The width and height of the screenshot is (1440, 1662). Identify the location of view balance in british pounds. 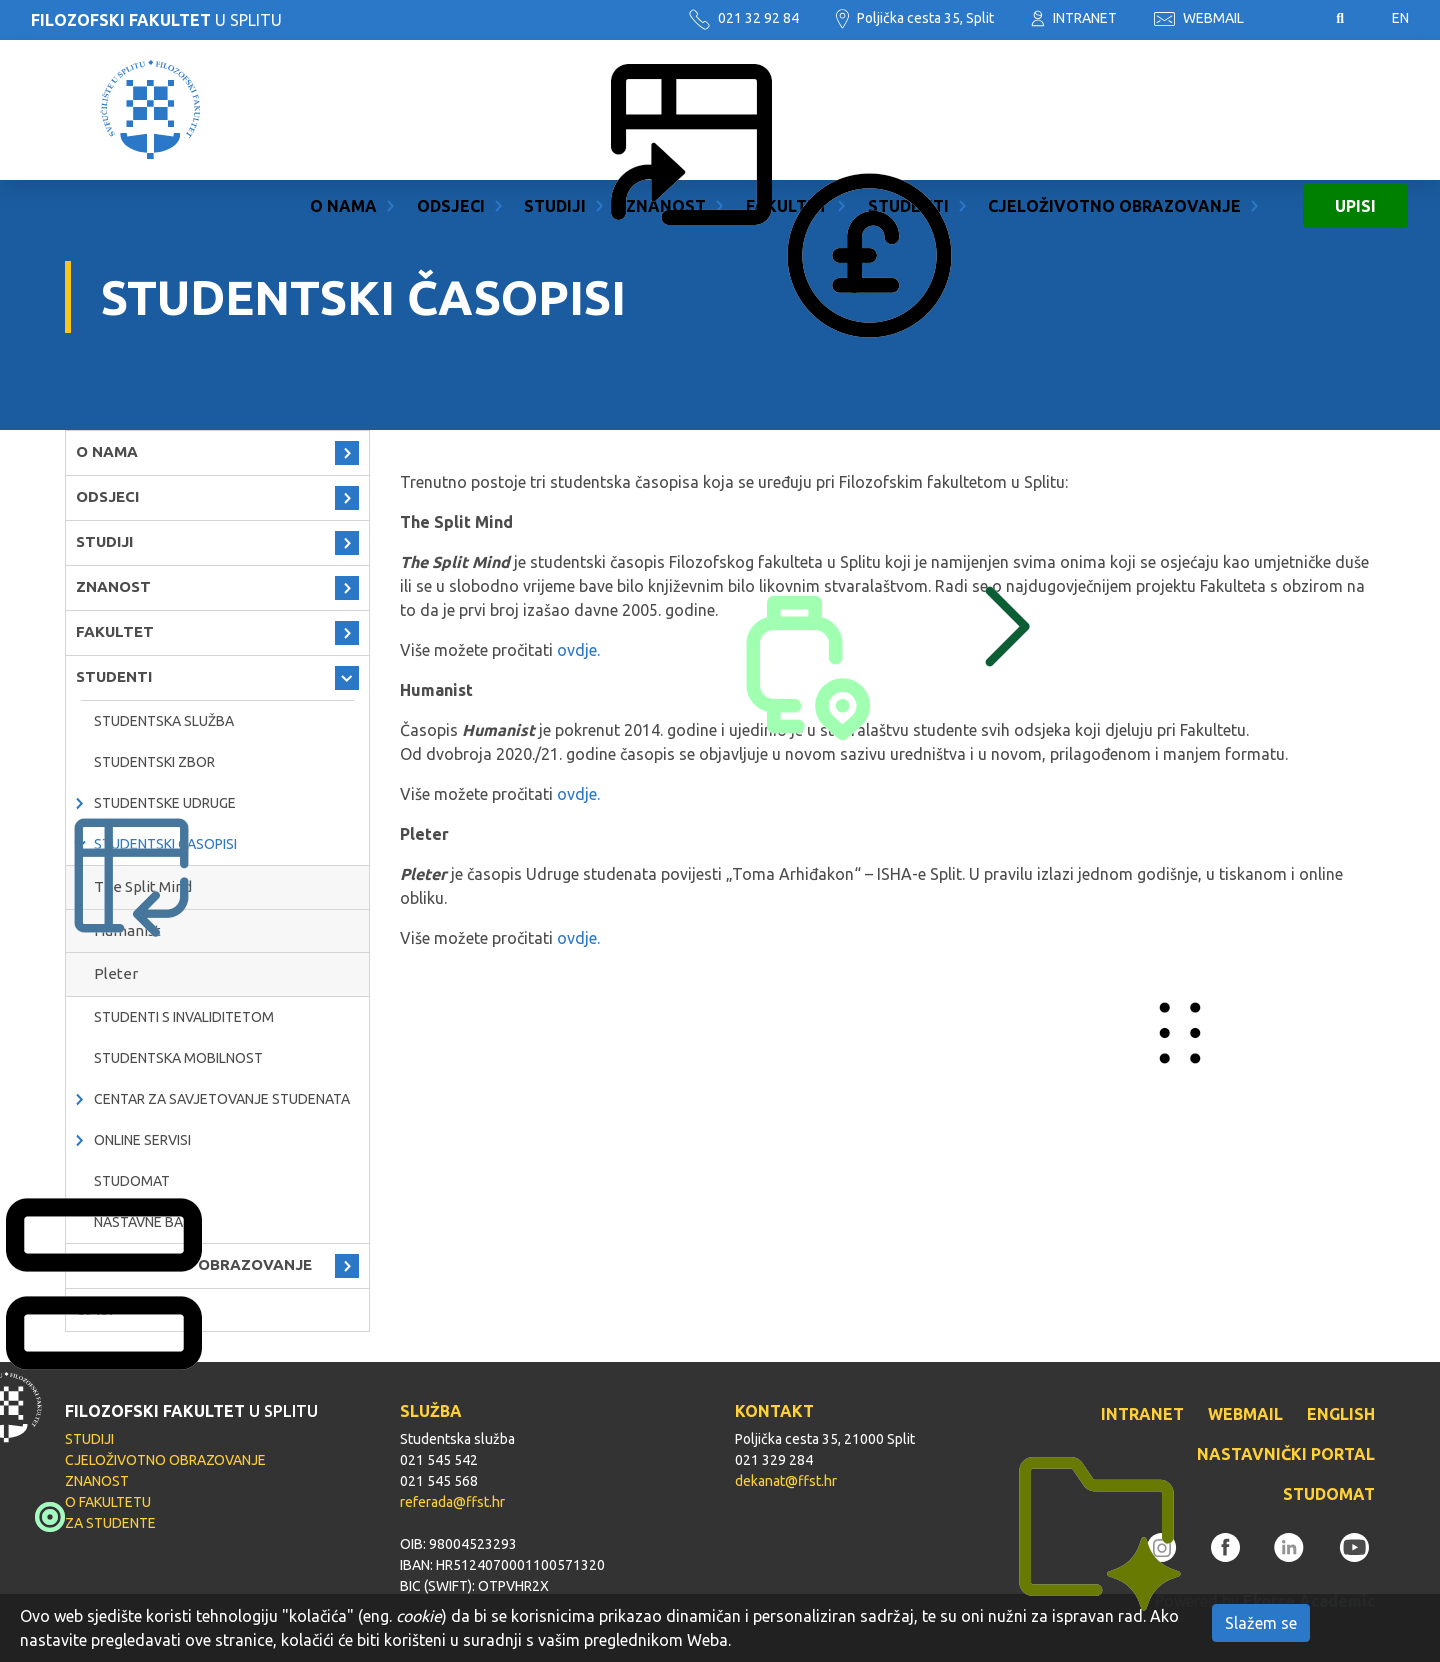
(869, 255).